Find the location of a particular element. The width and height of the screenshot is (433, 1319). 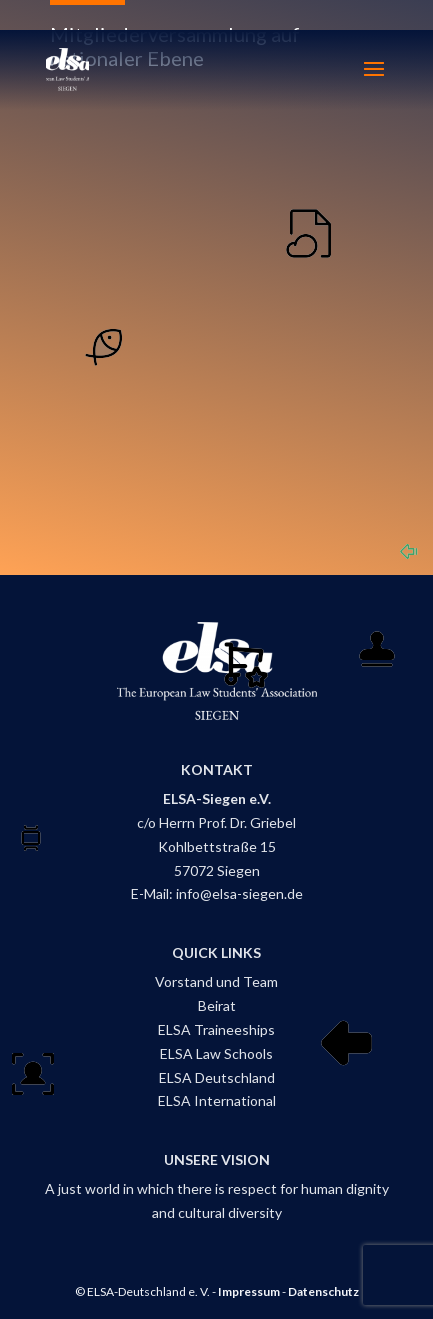

view favorite or starred items in cart is located at coordinates (244, 664).